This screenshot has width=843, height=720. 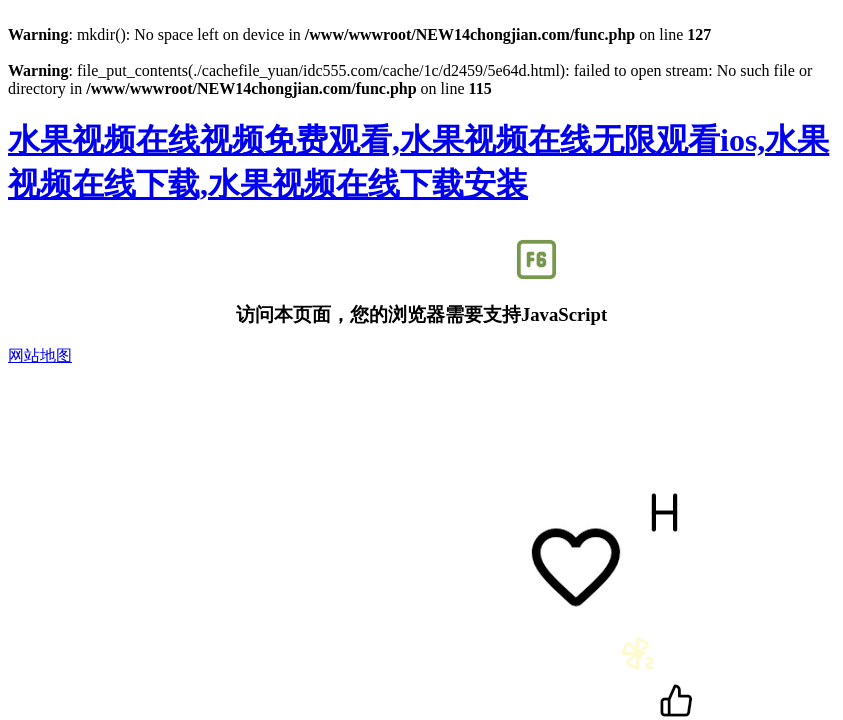 What do you see at coordinates (536, 259) in the screenshot?
I see `press F6 keyboard shortcut` at bounding box center [536, 259].